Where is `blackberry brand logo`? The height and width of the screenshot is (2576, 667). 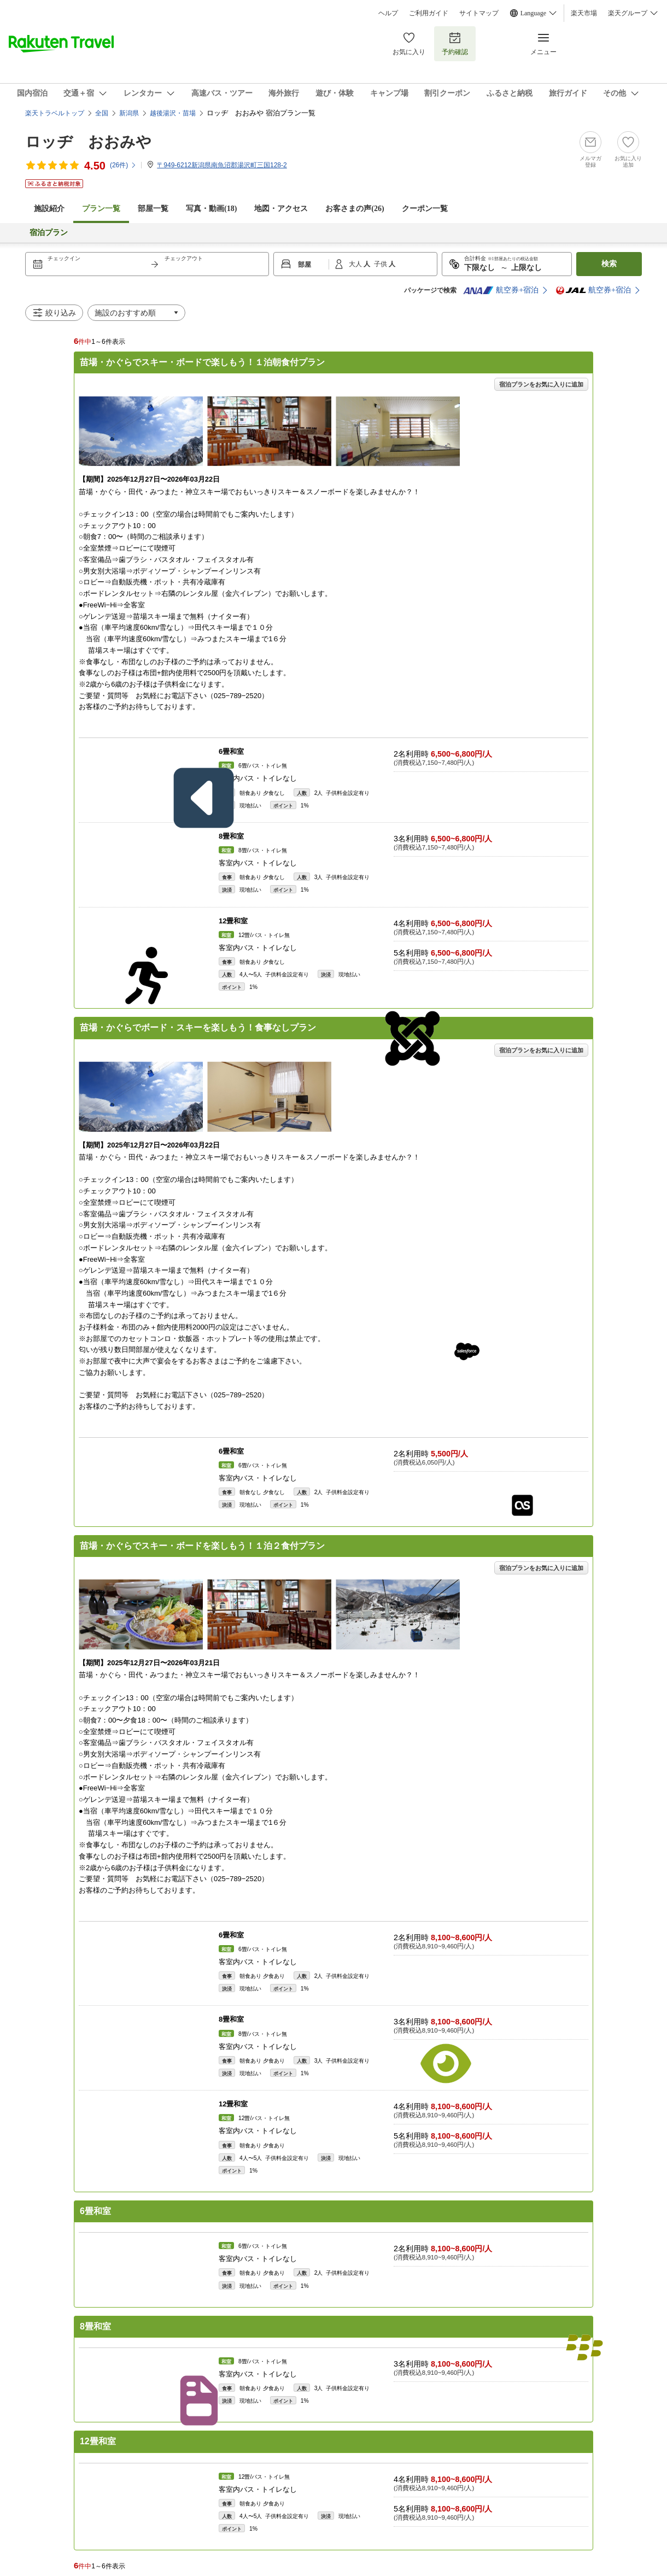
blackberry brand logo is located at coordinates (584, 2347).